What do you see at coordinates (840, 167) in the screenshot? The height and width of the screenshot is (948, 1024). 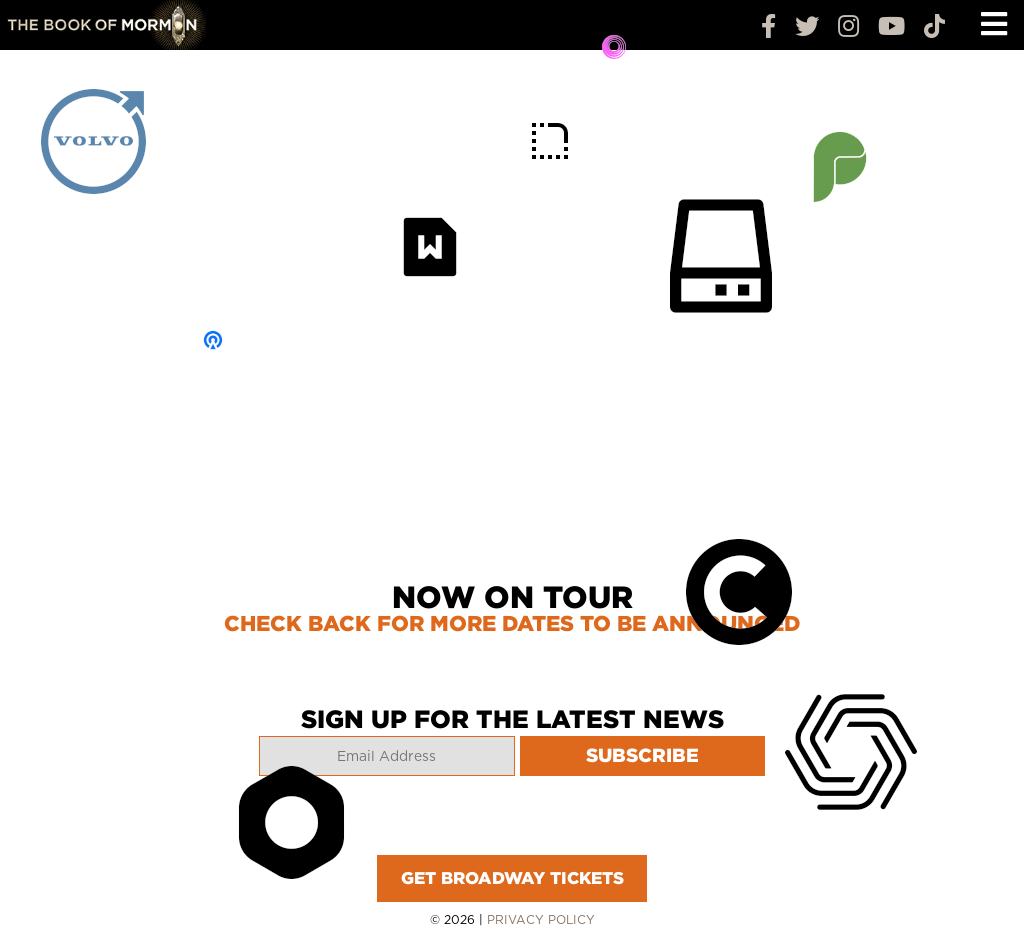 I see `open Plausible Analytics dashboard` at bounding box center [840, 167].